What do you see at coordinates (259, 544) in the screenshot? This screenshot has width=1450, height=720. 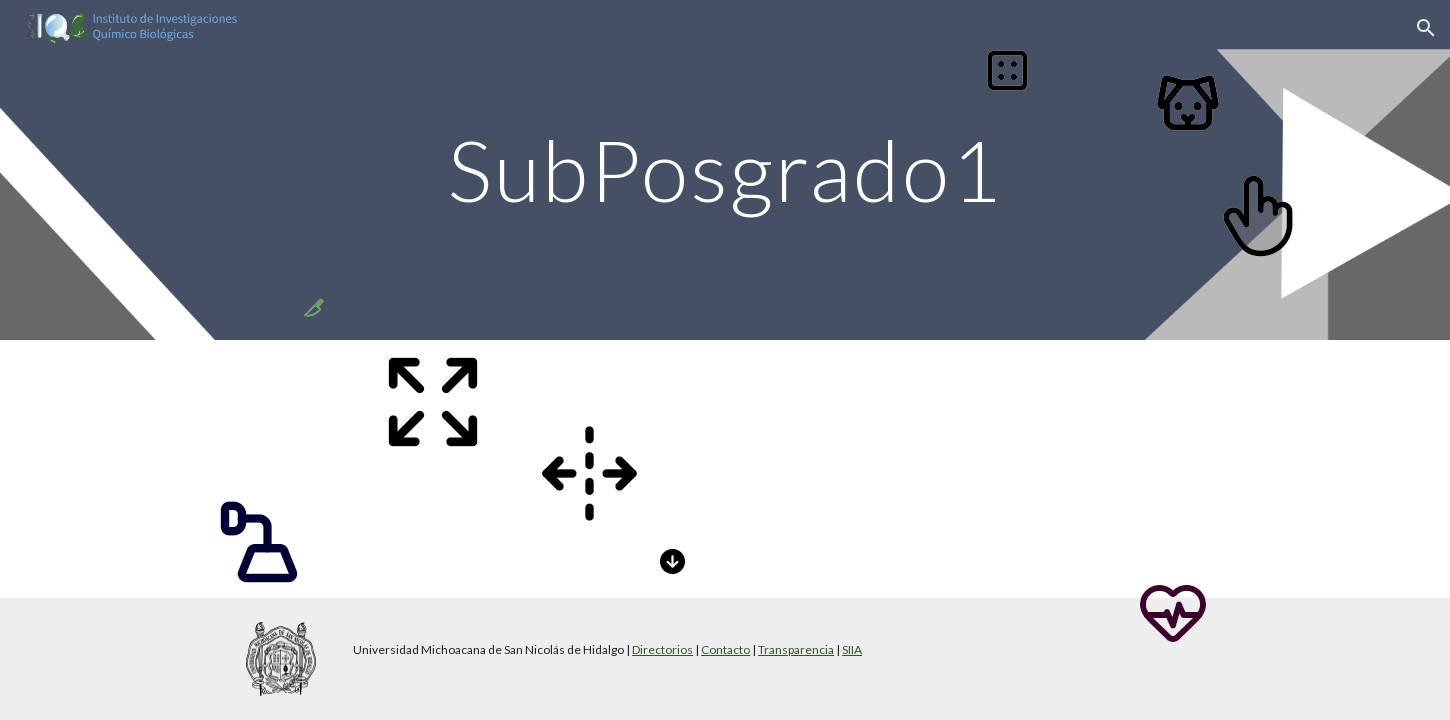 I see `toggle wall lamp or sconce lighting` at bounding box center [259, 544].